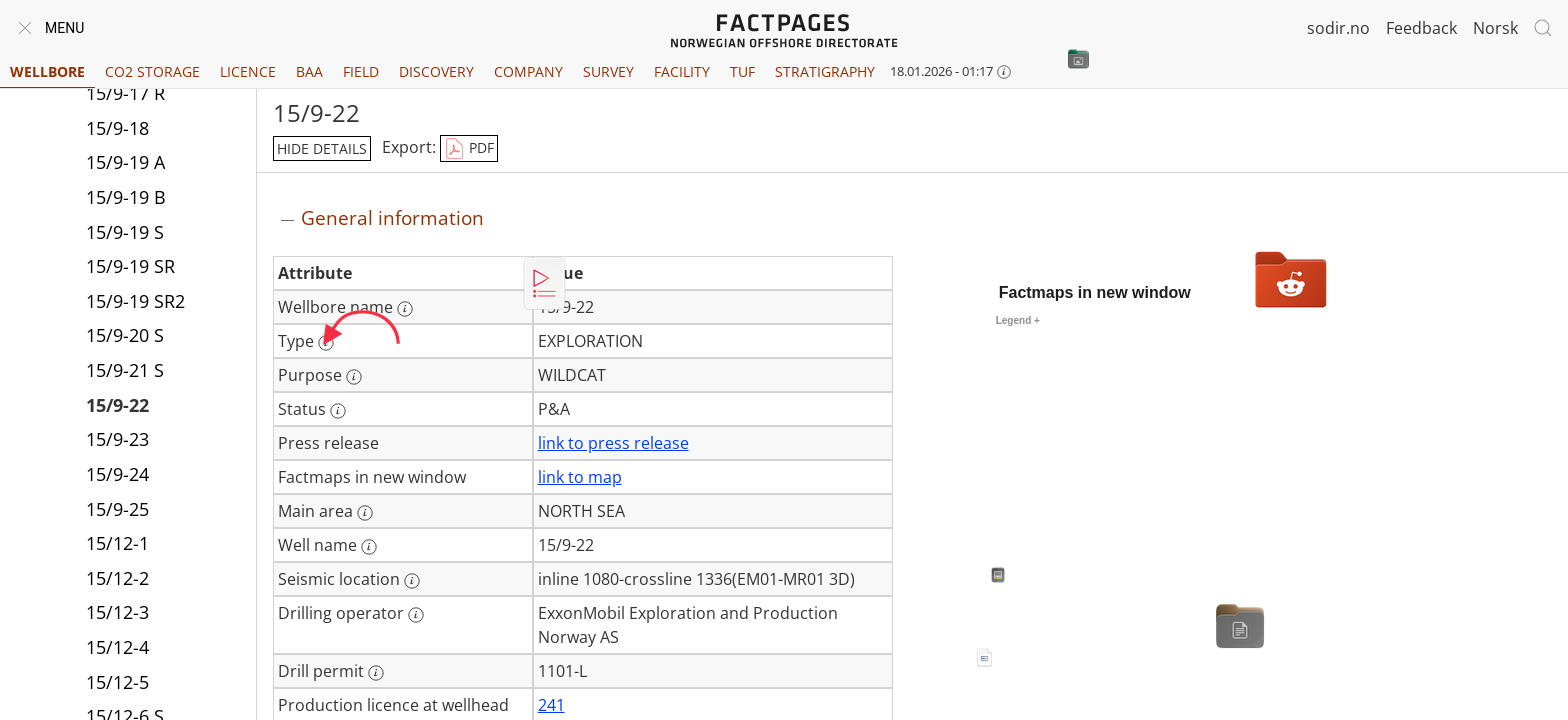 Image resolution: width=1568 pixels, height=720 pixels. I want to click on folder containing saved reddit content, so click(1290, 281).